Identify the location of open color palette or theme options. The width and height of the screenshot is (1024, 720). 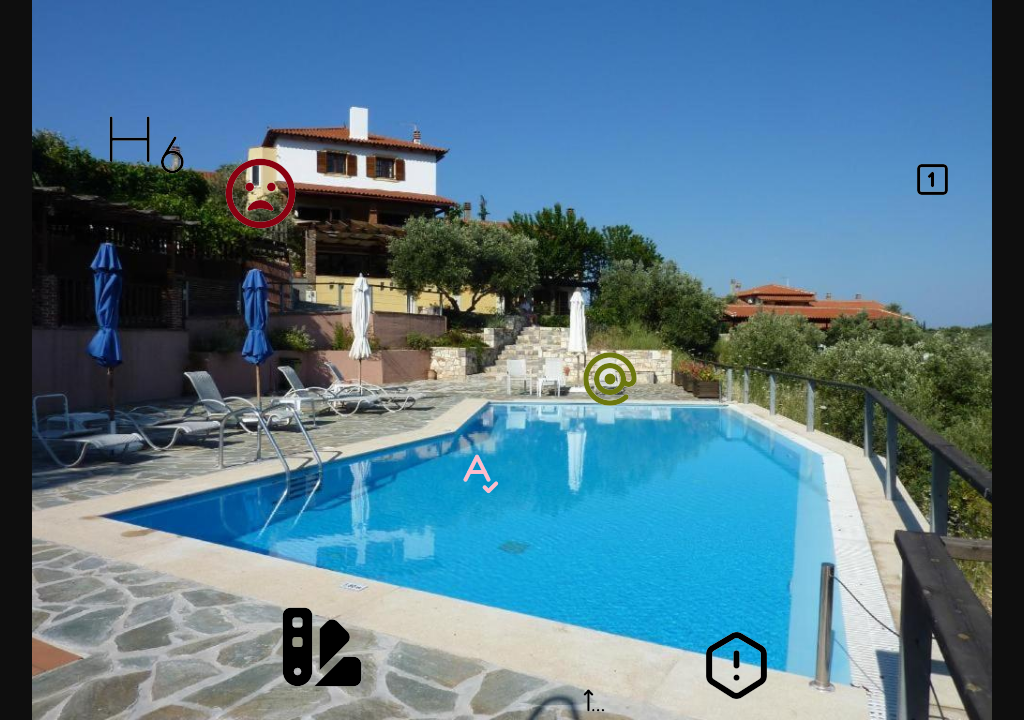
(322, 647).